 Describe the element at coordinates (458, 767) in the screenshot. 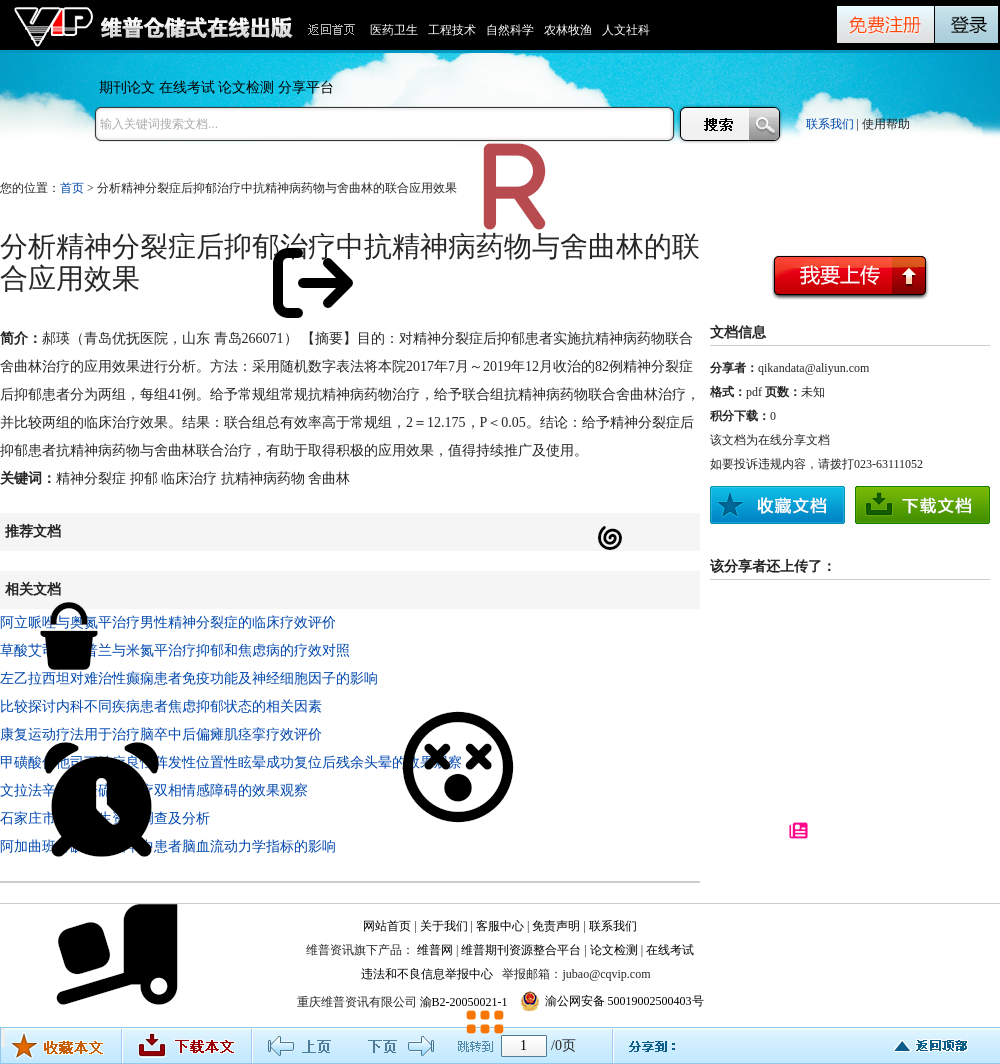

I see `indicates an error or system crash` at that location.